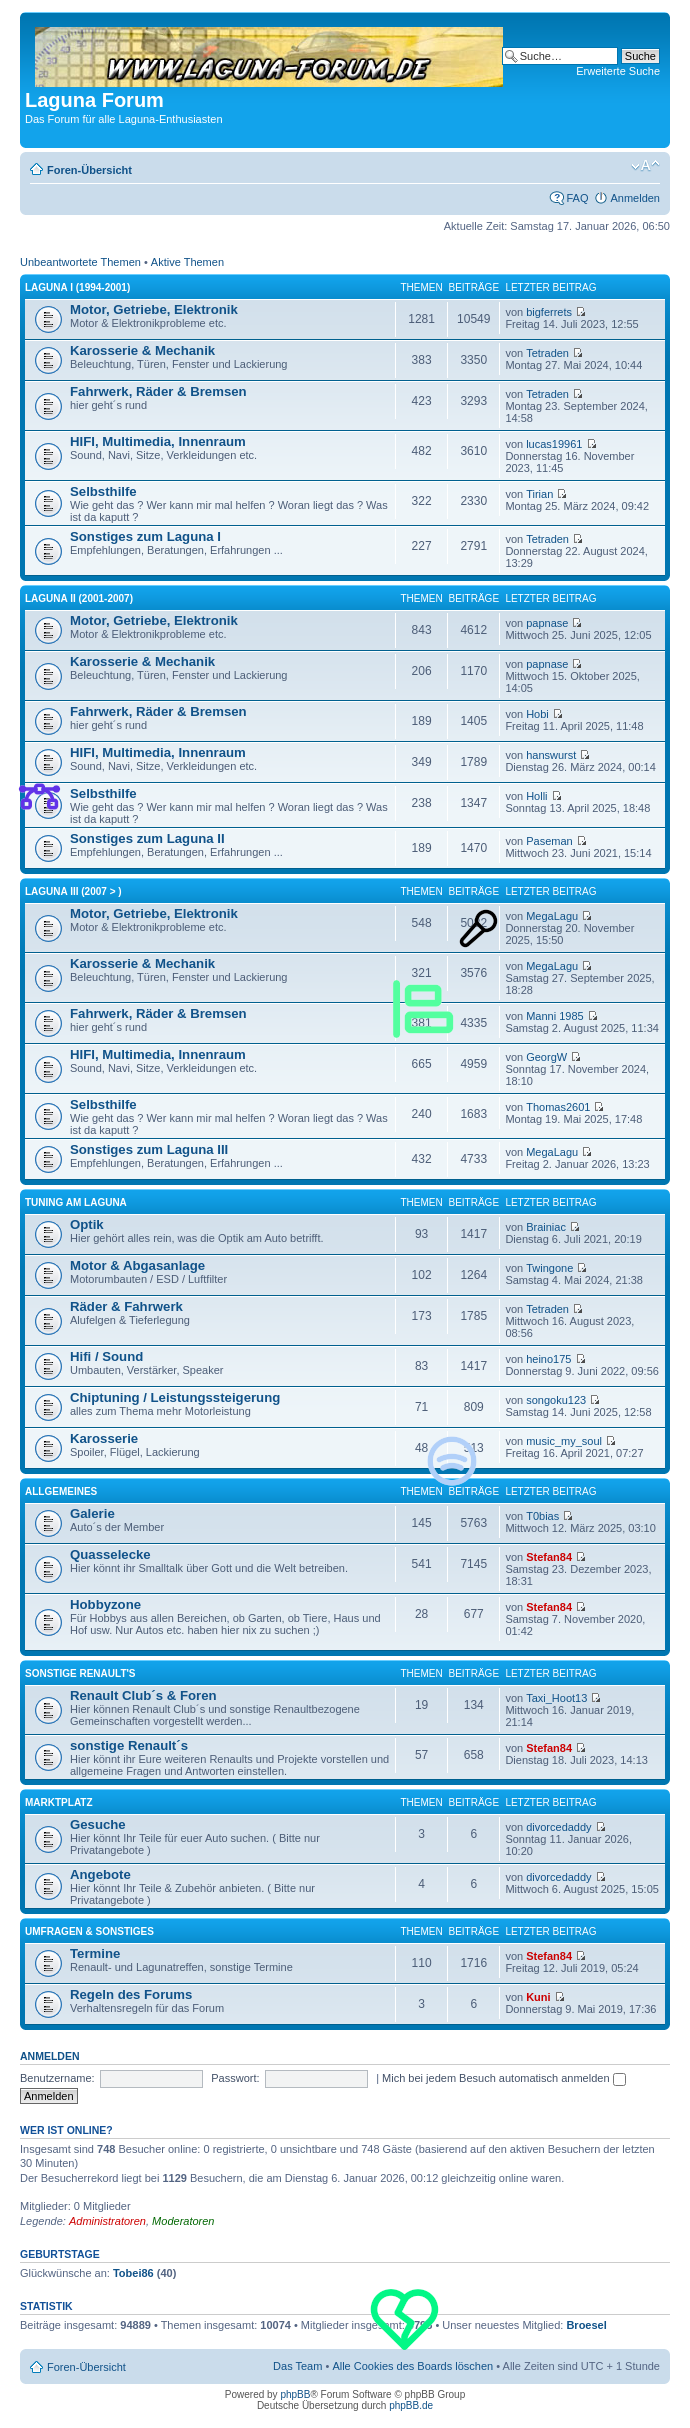 The width and height of the screenshot is (690, 2428). What do you see at coordinates (452, 1461) in the screenshot?
I see `open Spotify` at bounding box center [452, 1461].